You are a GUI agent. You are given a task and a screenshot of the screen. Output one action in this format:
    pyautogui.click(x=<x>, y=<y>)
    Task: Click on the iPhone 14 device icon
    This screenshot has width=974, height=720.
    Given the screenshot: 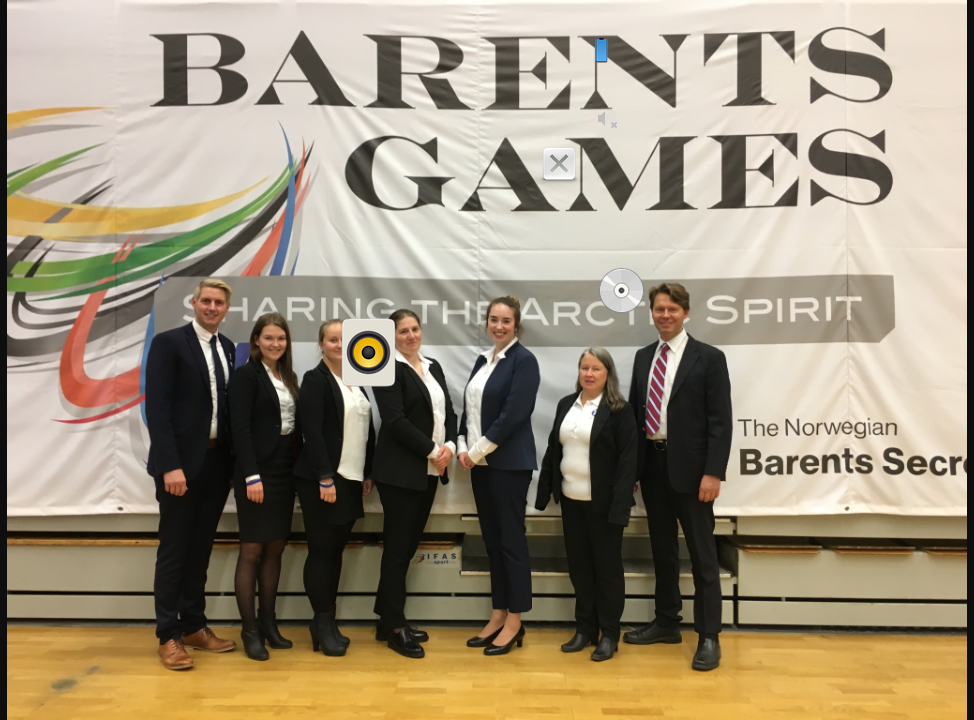 What is the action you would take?
    pyautogui.click(x=601, y=50)
    